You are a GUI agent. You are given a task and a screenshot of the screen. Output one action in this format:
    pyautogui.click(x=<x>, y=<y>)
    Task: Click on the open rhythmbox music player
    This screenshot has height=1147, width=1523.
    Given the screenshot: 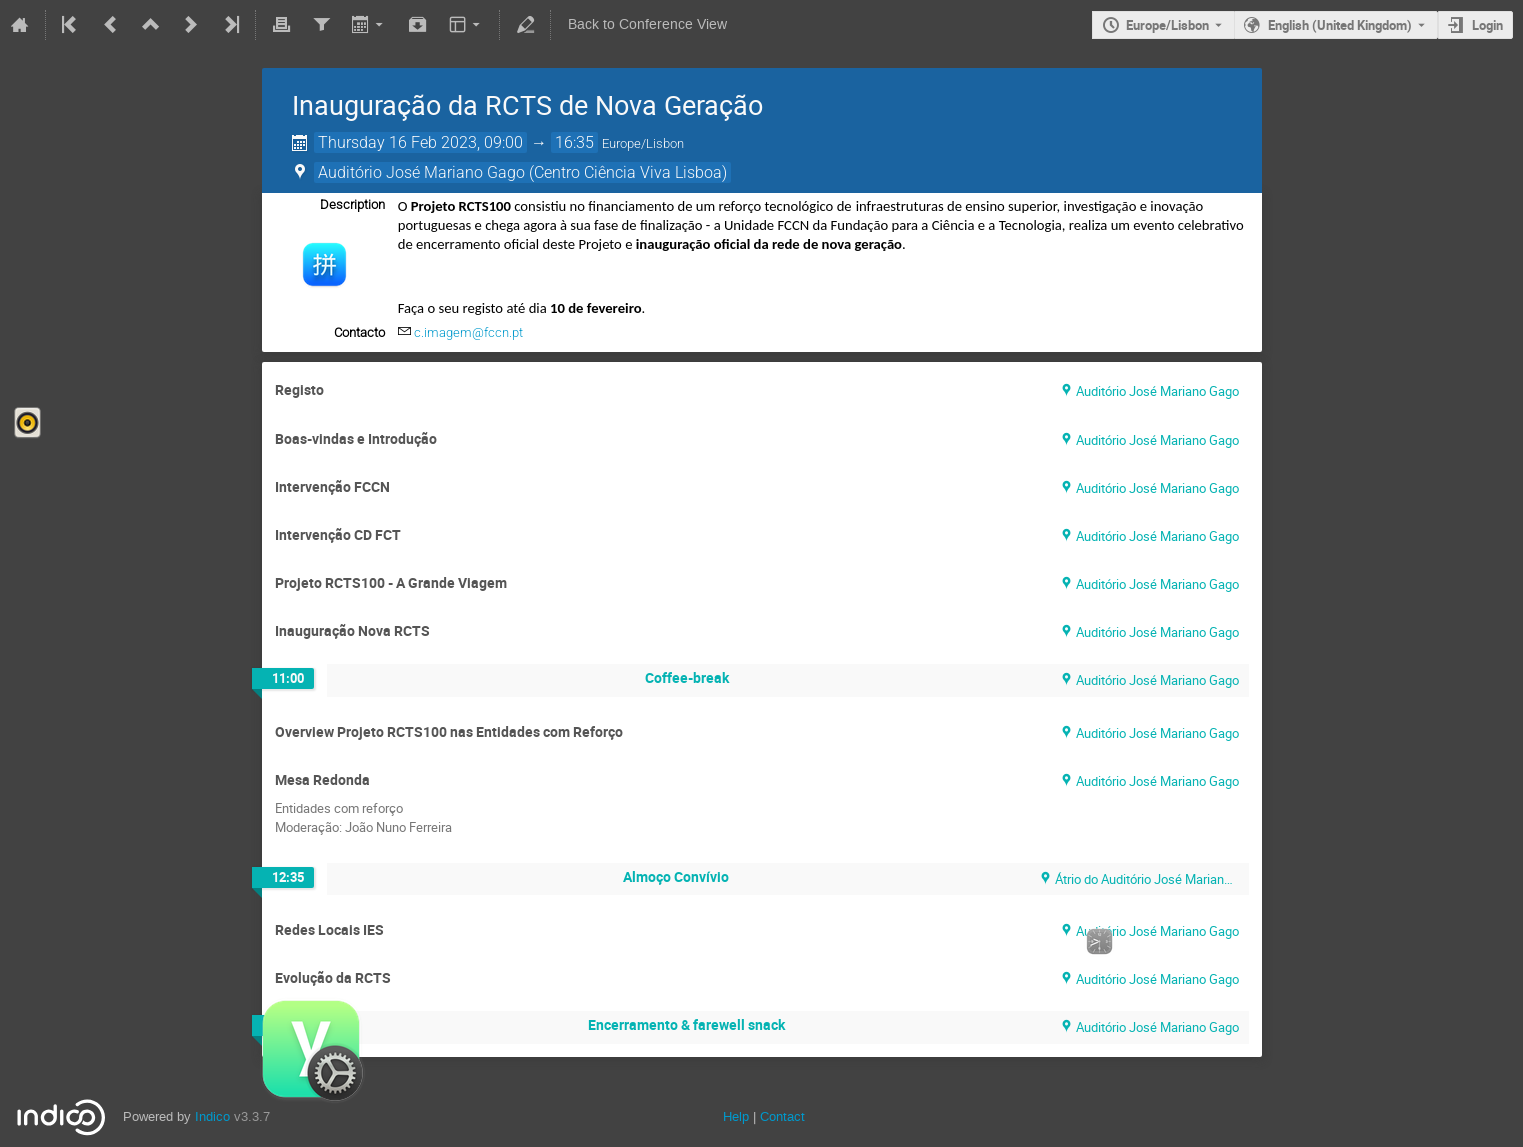 What is the action you would take?
    pyautogui.click(x=27, y=422)
    